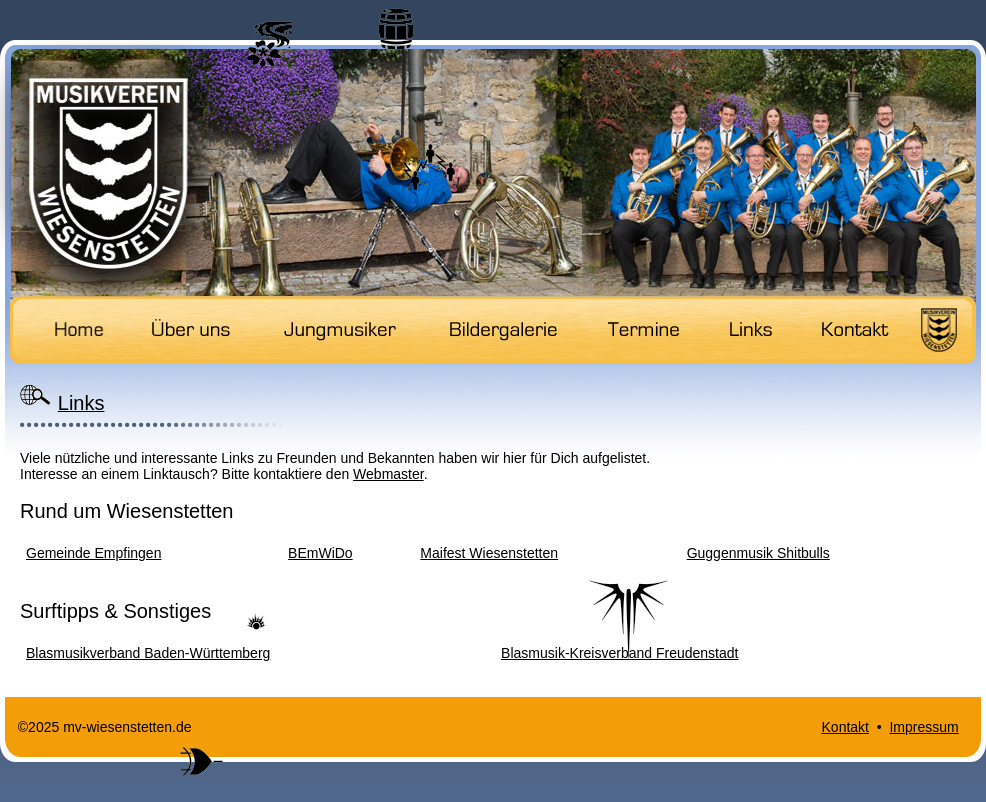 Image resolution: width=986 pixels, height=802 pixels. Describe the element at coordinates (201, 761) in the screenshot. I see `represents an XOR logic gate in a circuit diagram` at that location.